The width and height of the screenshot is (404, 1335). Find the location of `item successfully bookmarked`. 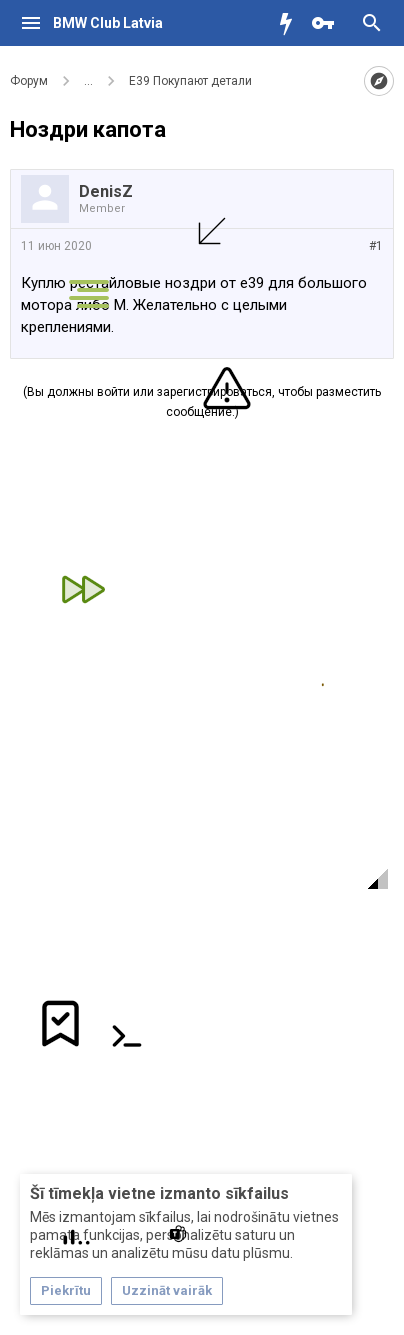

item successfully bookmarked is located at coordinates (60, 1023).